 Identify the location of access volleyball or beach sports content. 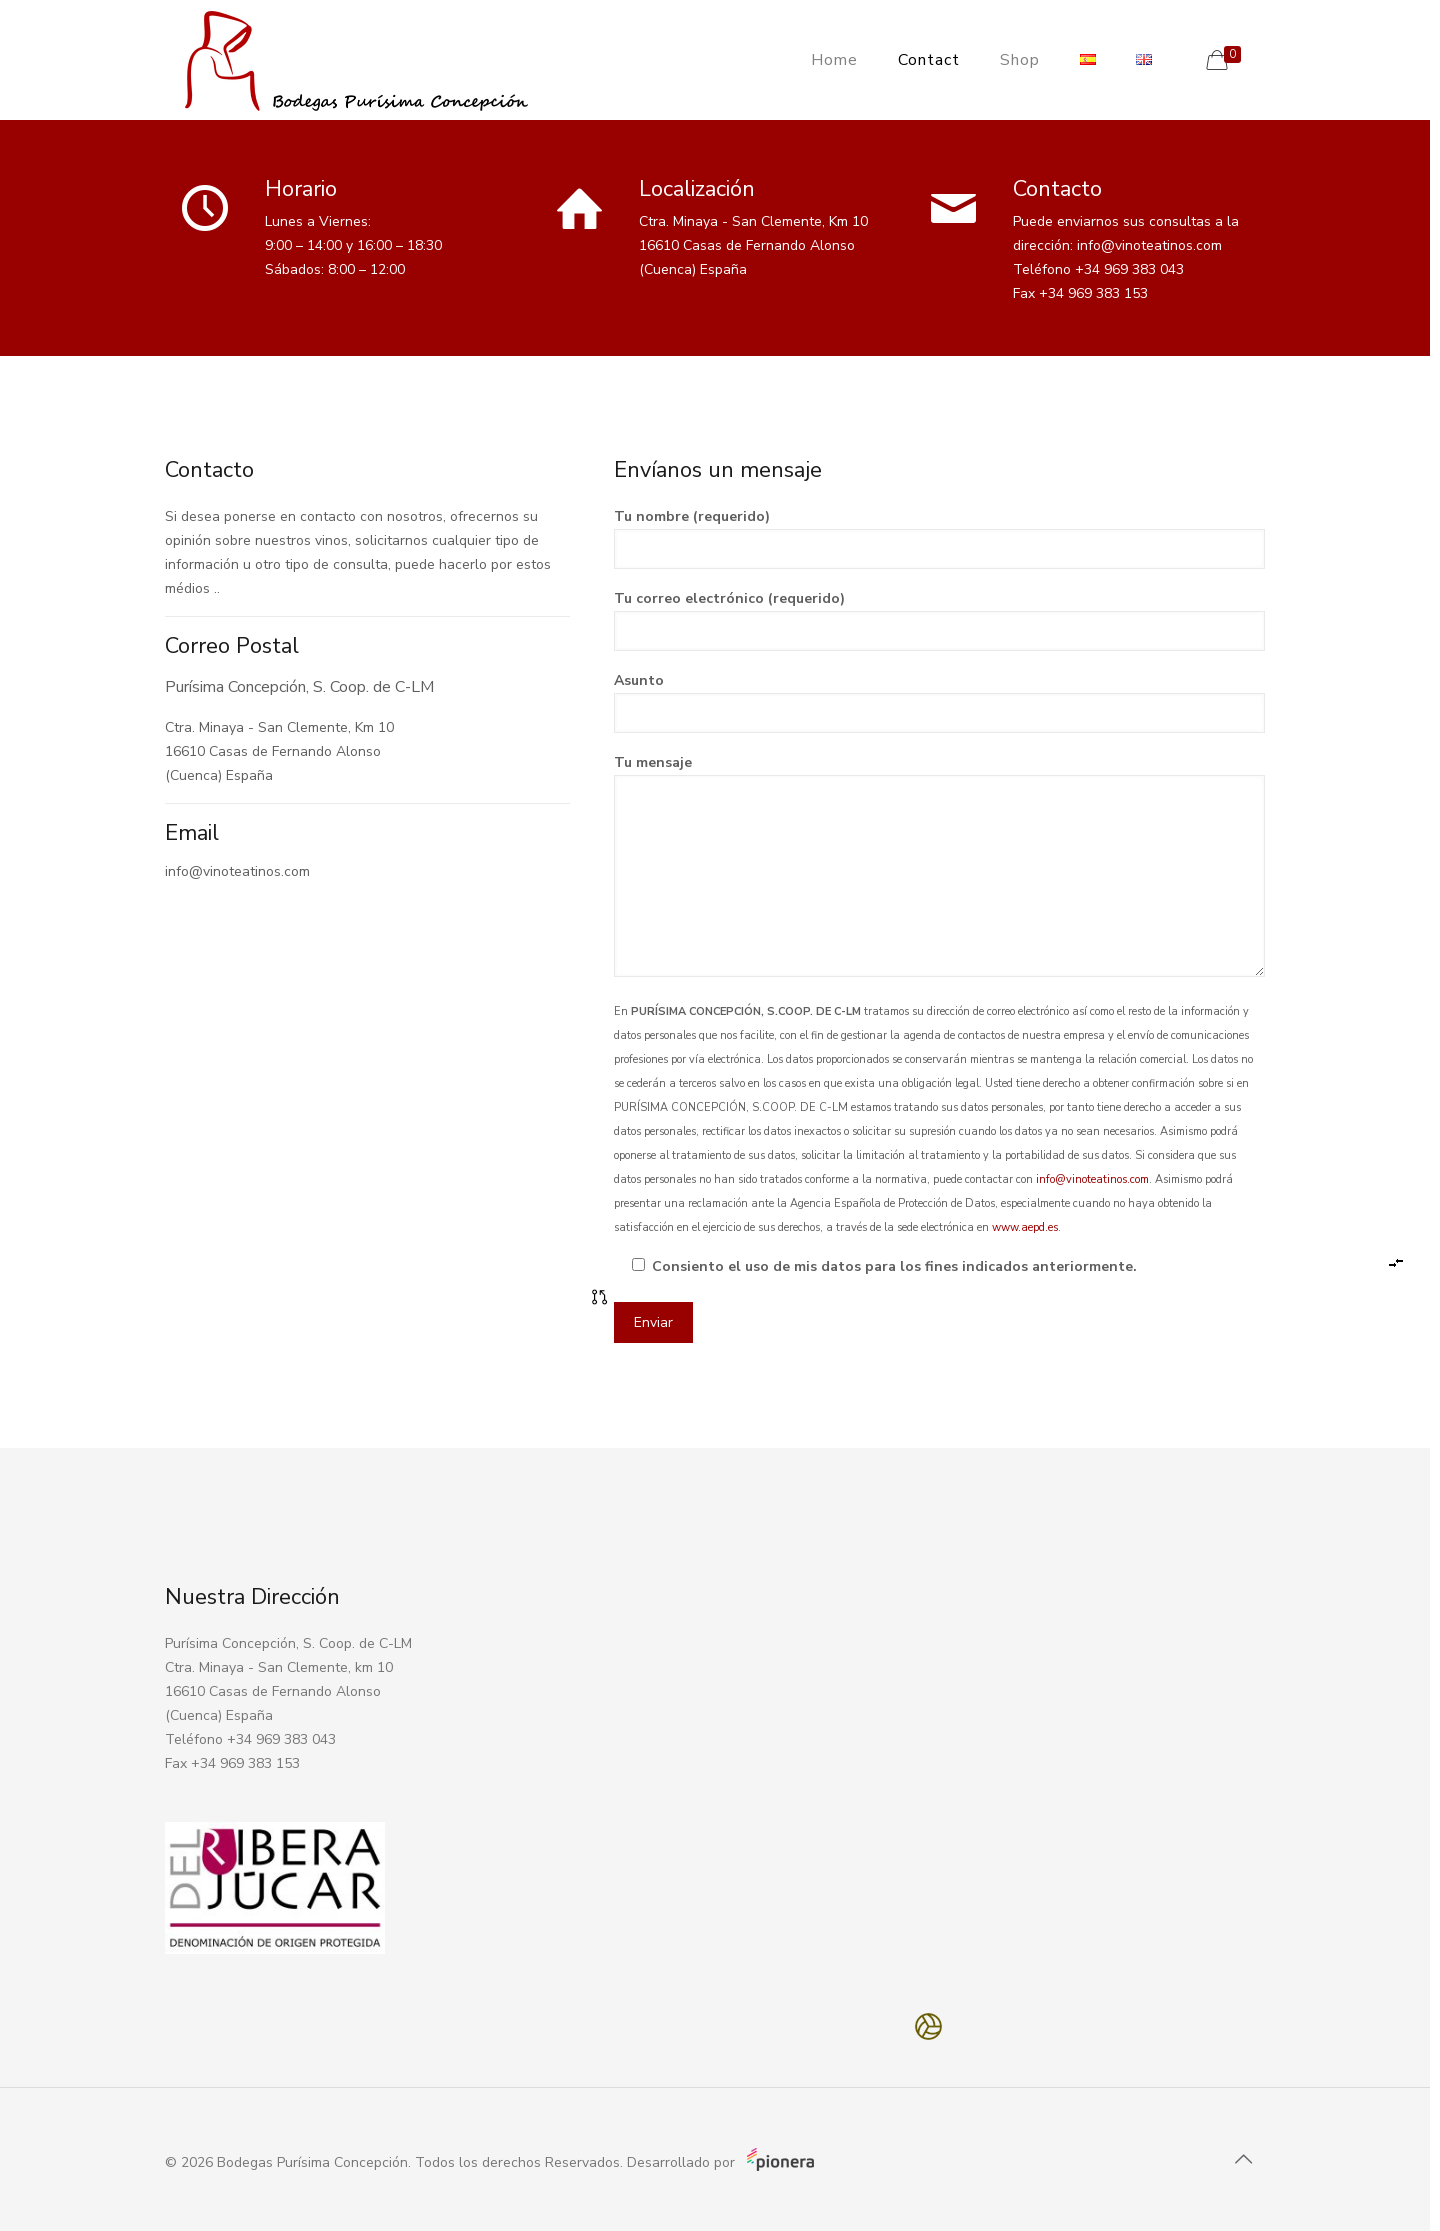
(928, 2026).